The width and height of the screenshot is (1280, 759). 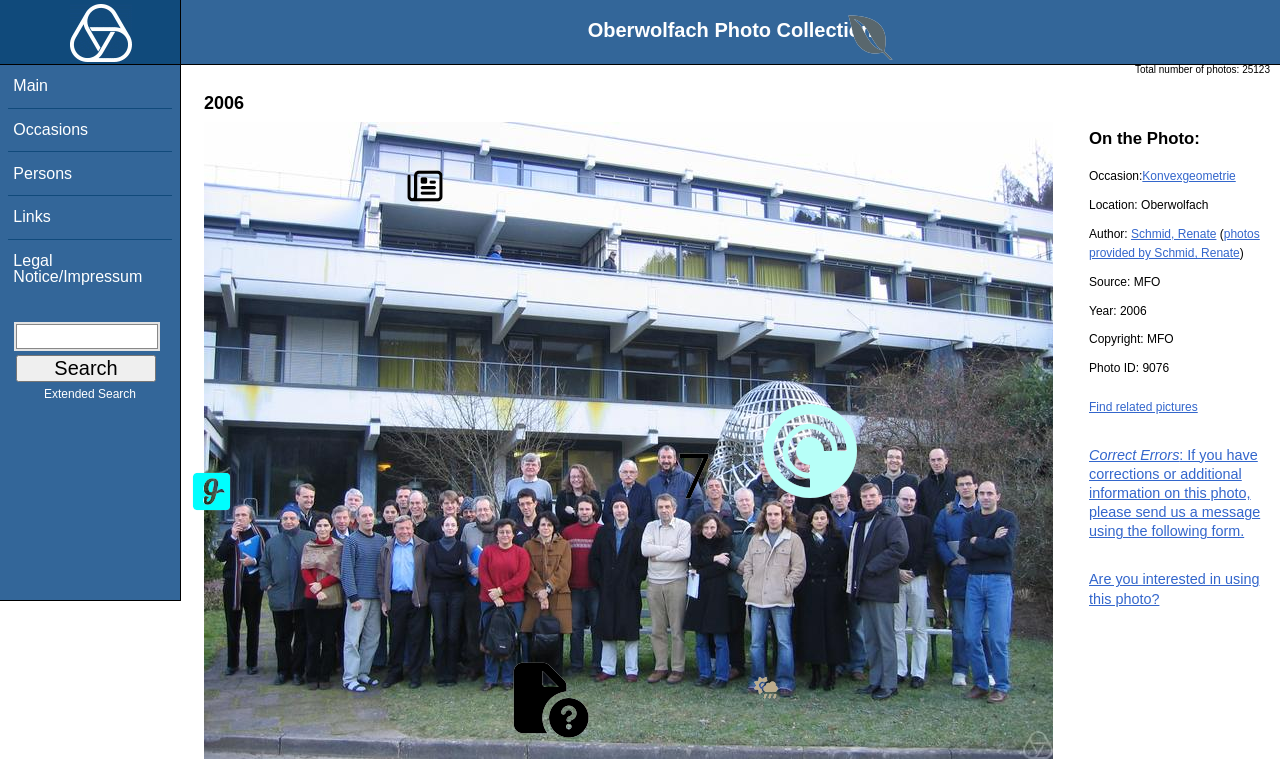 I want to click on select or insert the number 7, so click(x=693, y=476).